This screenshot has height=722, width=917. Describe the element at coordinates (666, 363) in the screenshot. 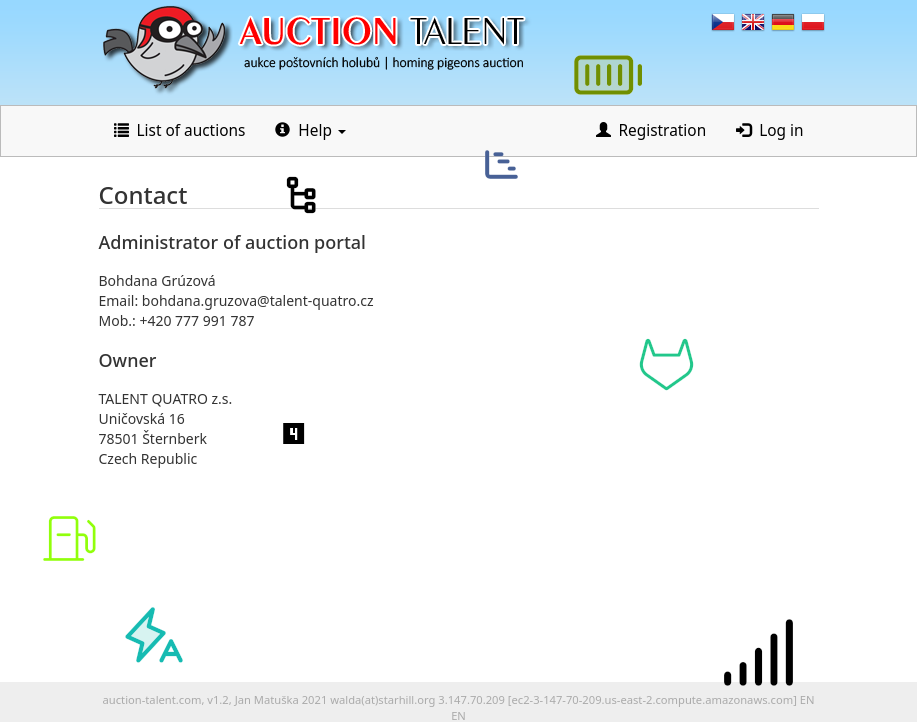

I see `open gitlab repository` at that location.